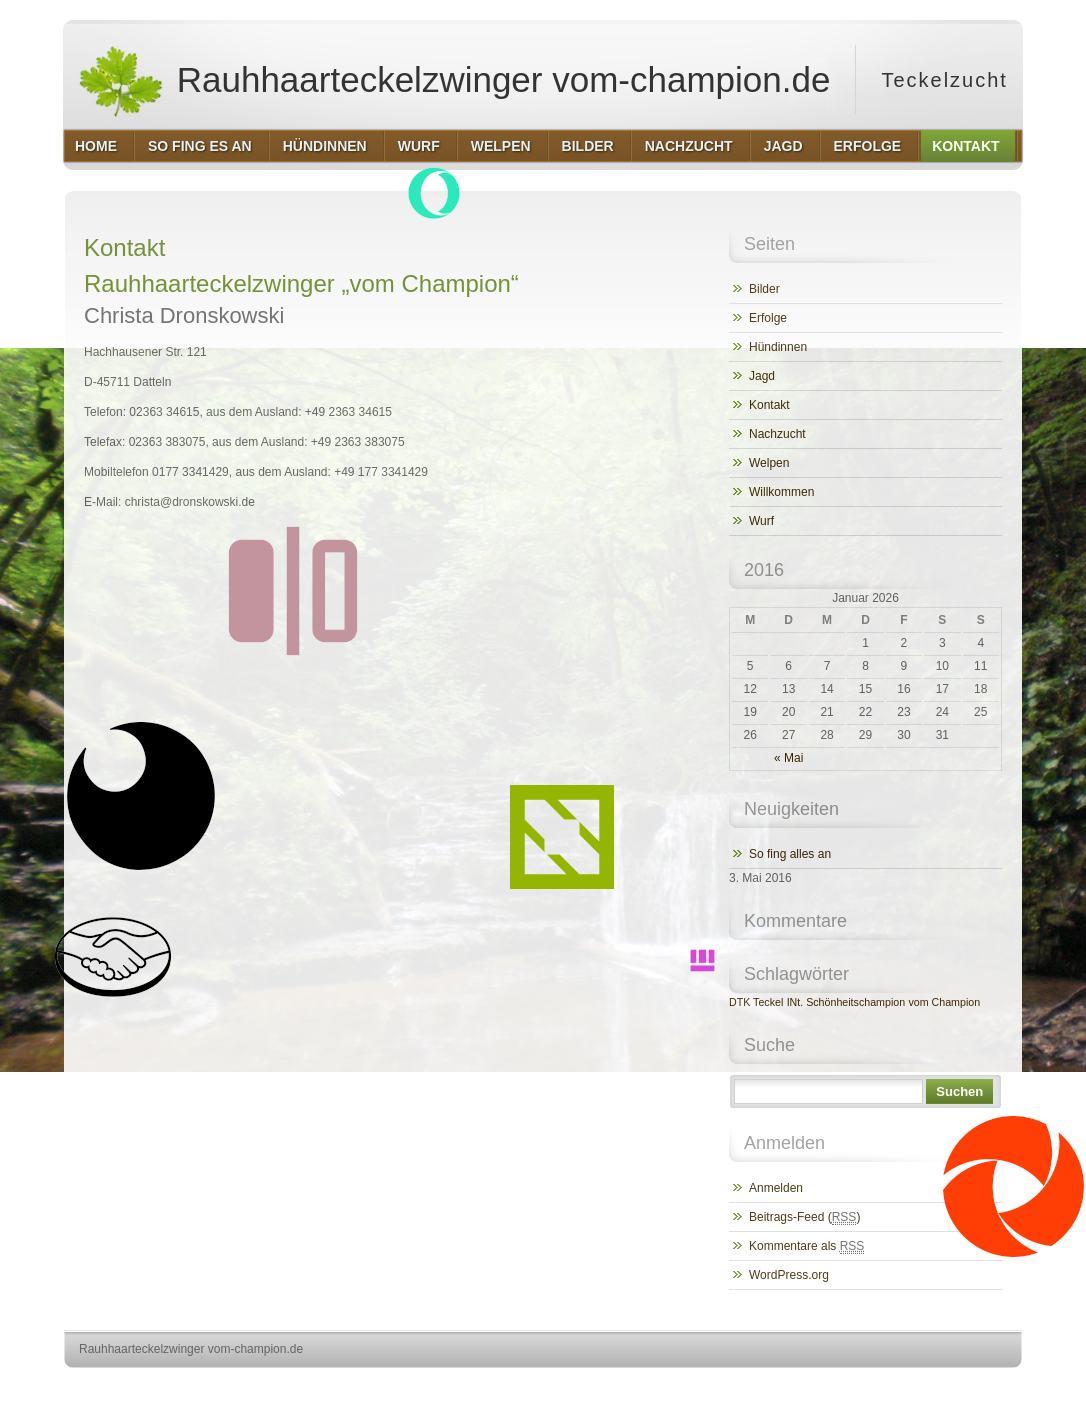 Image resolution: width=1086 pixels, height=1421 pixels. I want to click on appium logo - open source mobile automation testing framework, so click(1013, 1186).